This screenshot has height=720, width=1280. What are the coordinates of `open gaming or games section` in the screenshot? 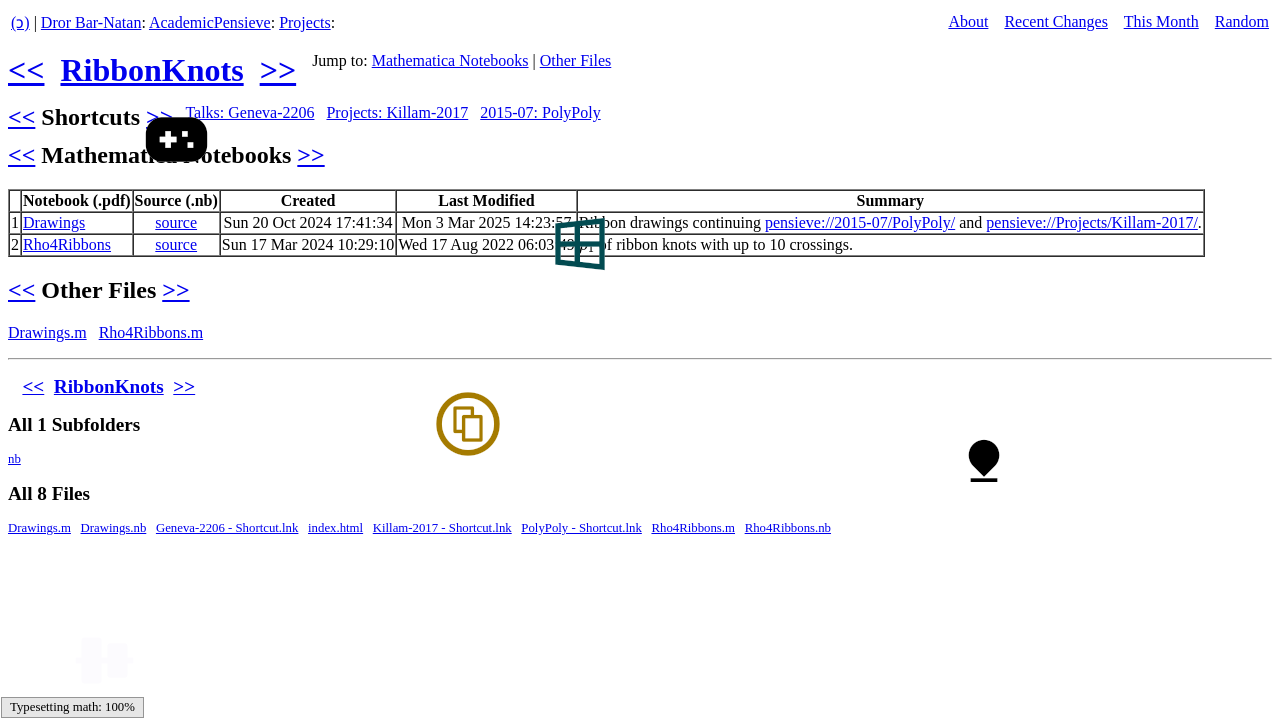 It's located at (176, 139).